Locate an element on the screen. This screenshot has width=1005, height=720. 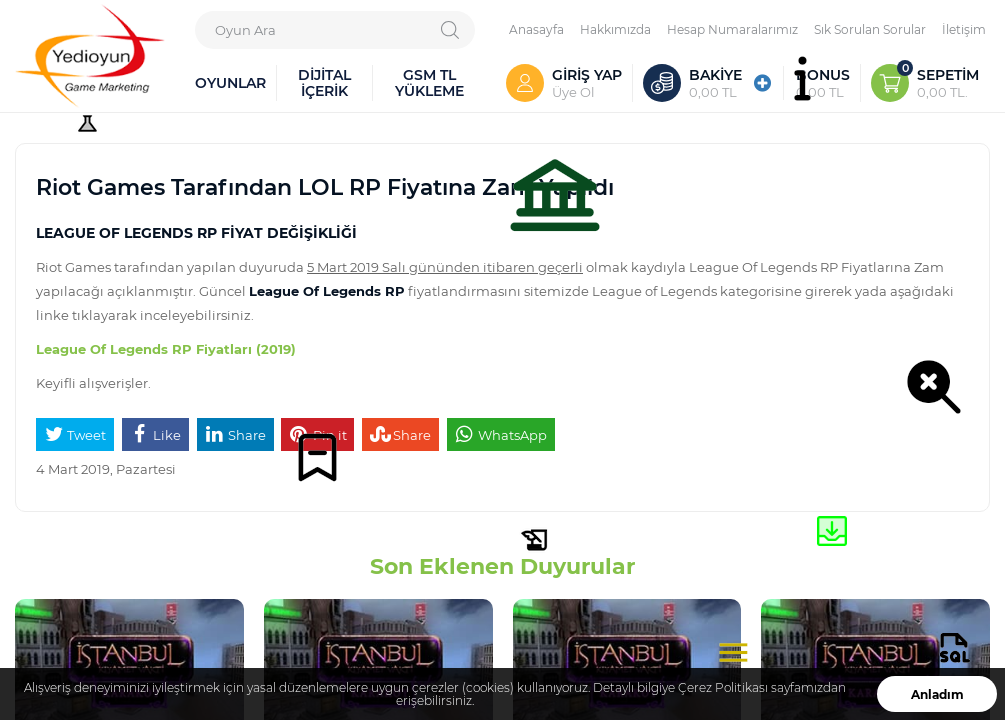
remove from saved bookmarks is located at coordinates (317, 457).